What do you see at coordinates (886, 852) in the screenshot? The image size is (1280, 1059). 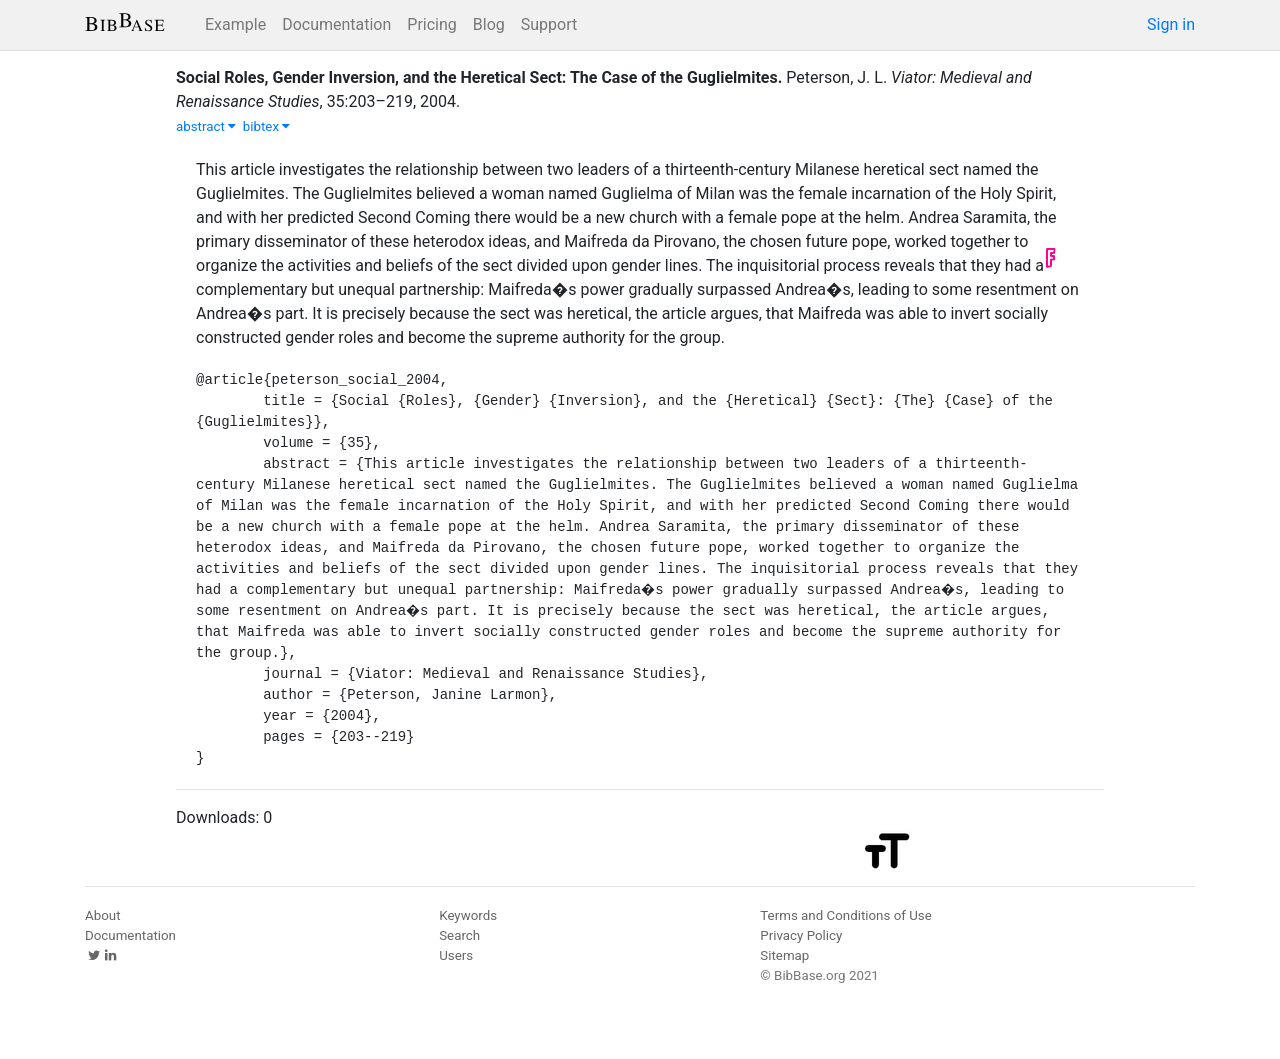 I see `adjust text size settings` at bounding box center [886, 852].